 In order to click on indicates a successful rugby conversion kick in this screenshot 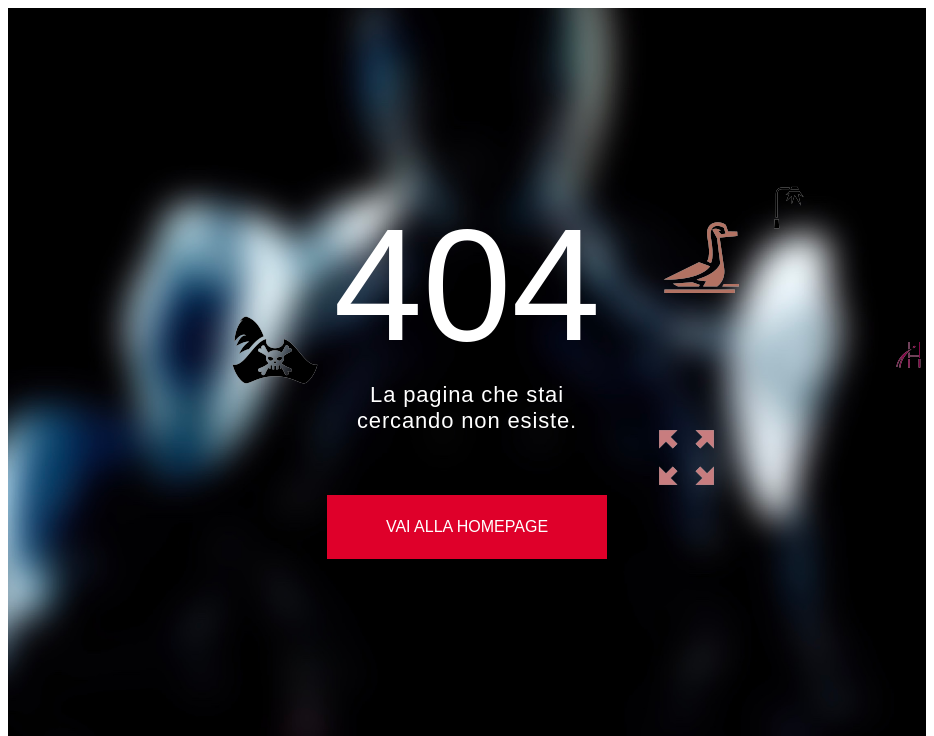, I will do `click(909, 355)`.